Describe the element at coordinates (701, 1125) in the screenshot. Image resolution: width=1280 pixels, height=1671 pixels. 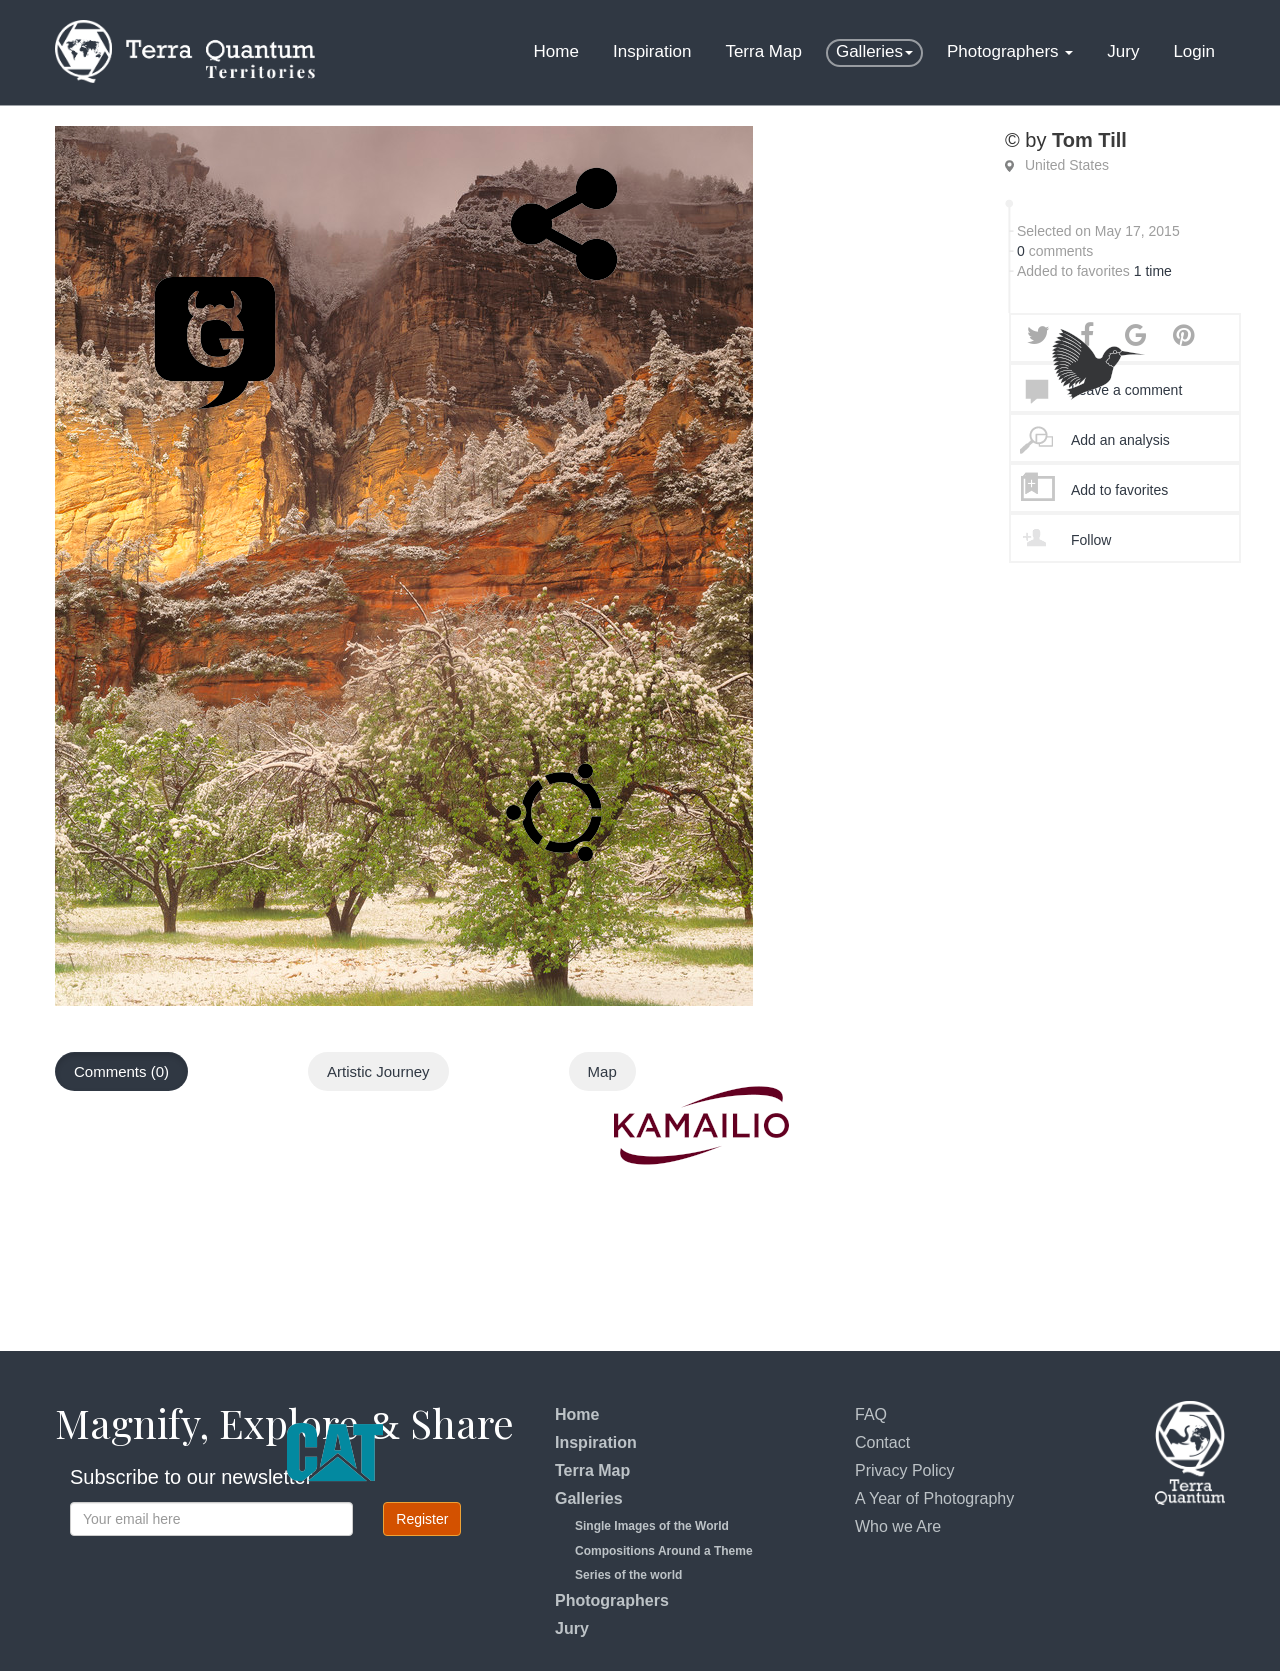
I see `kamailio SIP server logo` at that location.